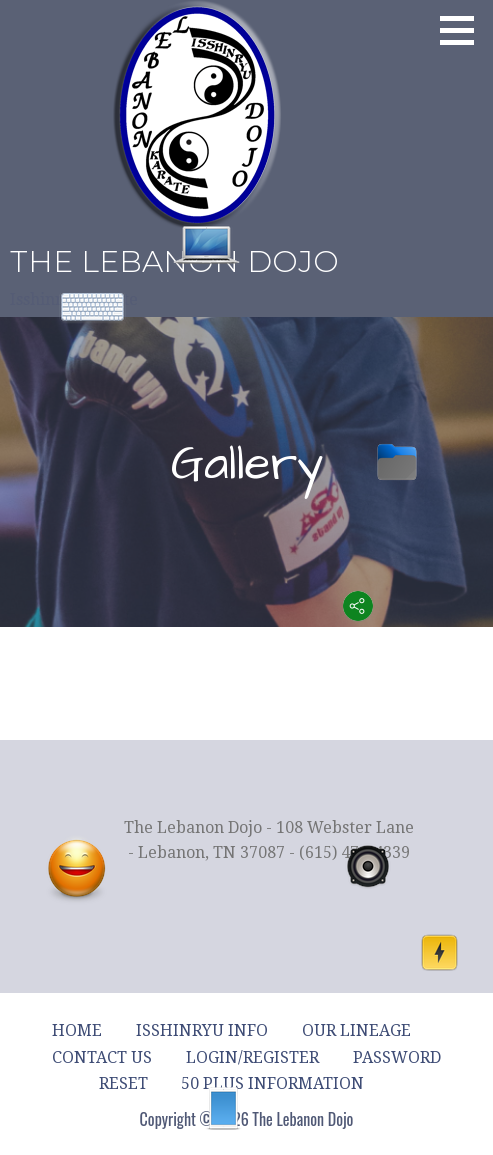 This screenshot has width=493, height=1155. What do you see at coordinates (439, 952) in the screenshot?
I see `access power and battery settings` at bounding box center [439, 952].